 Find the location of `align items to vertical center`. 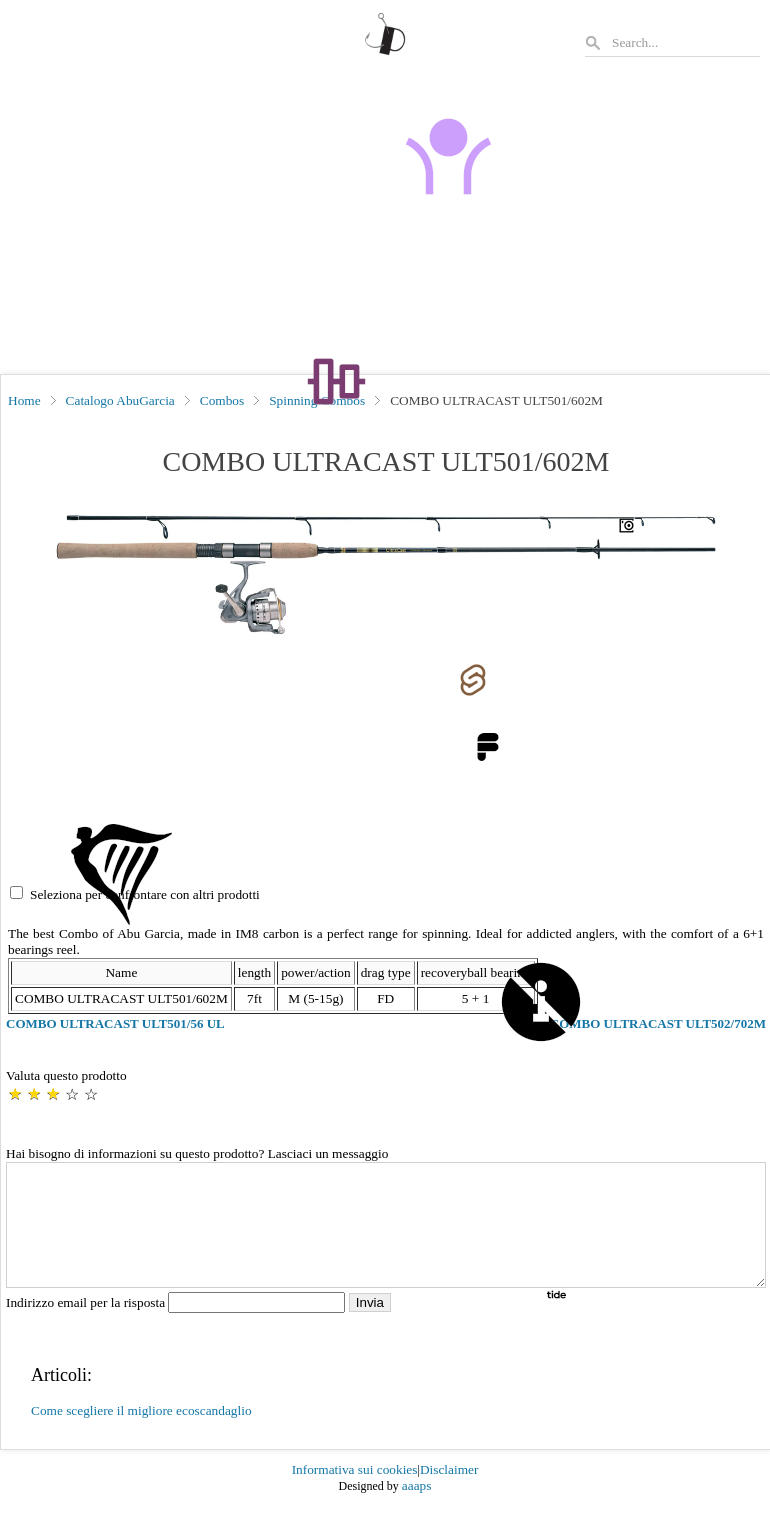

align items to vertical center is located at coordinates (336, 381).